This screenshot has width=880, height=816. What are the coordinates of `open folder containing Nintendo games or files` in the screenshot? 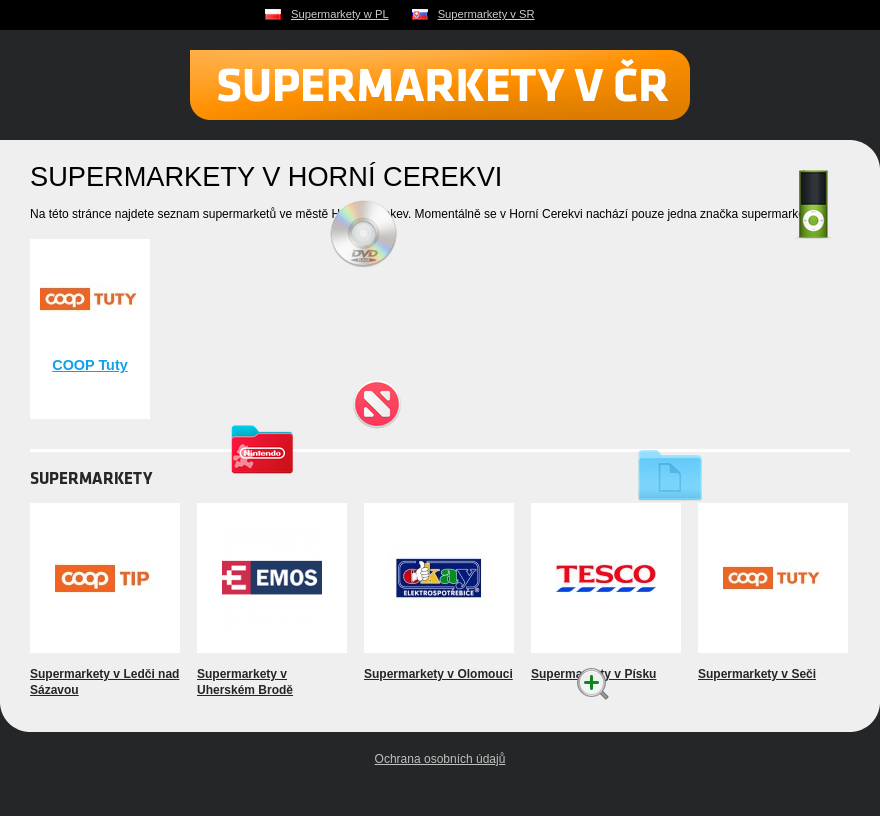 It's located at (262, 451).